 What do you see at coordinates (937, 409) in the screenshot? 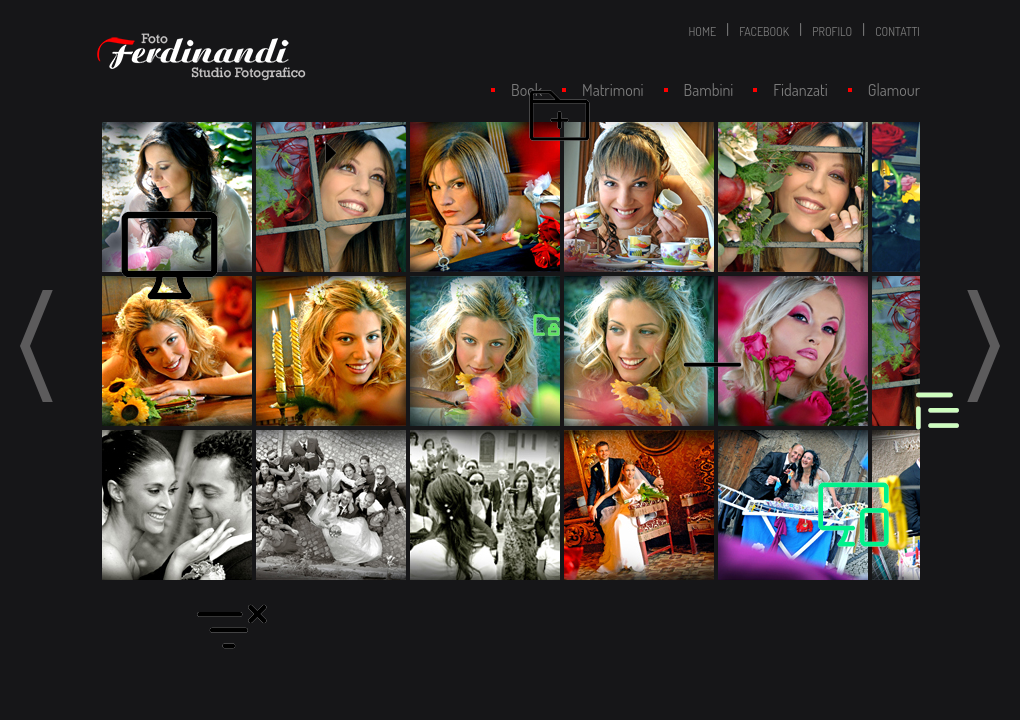
I see `insert a block quote` at bounding box center [937, 409].